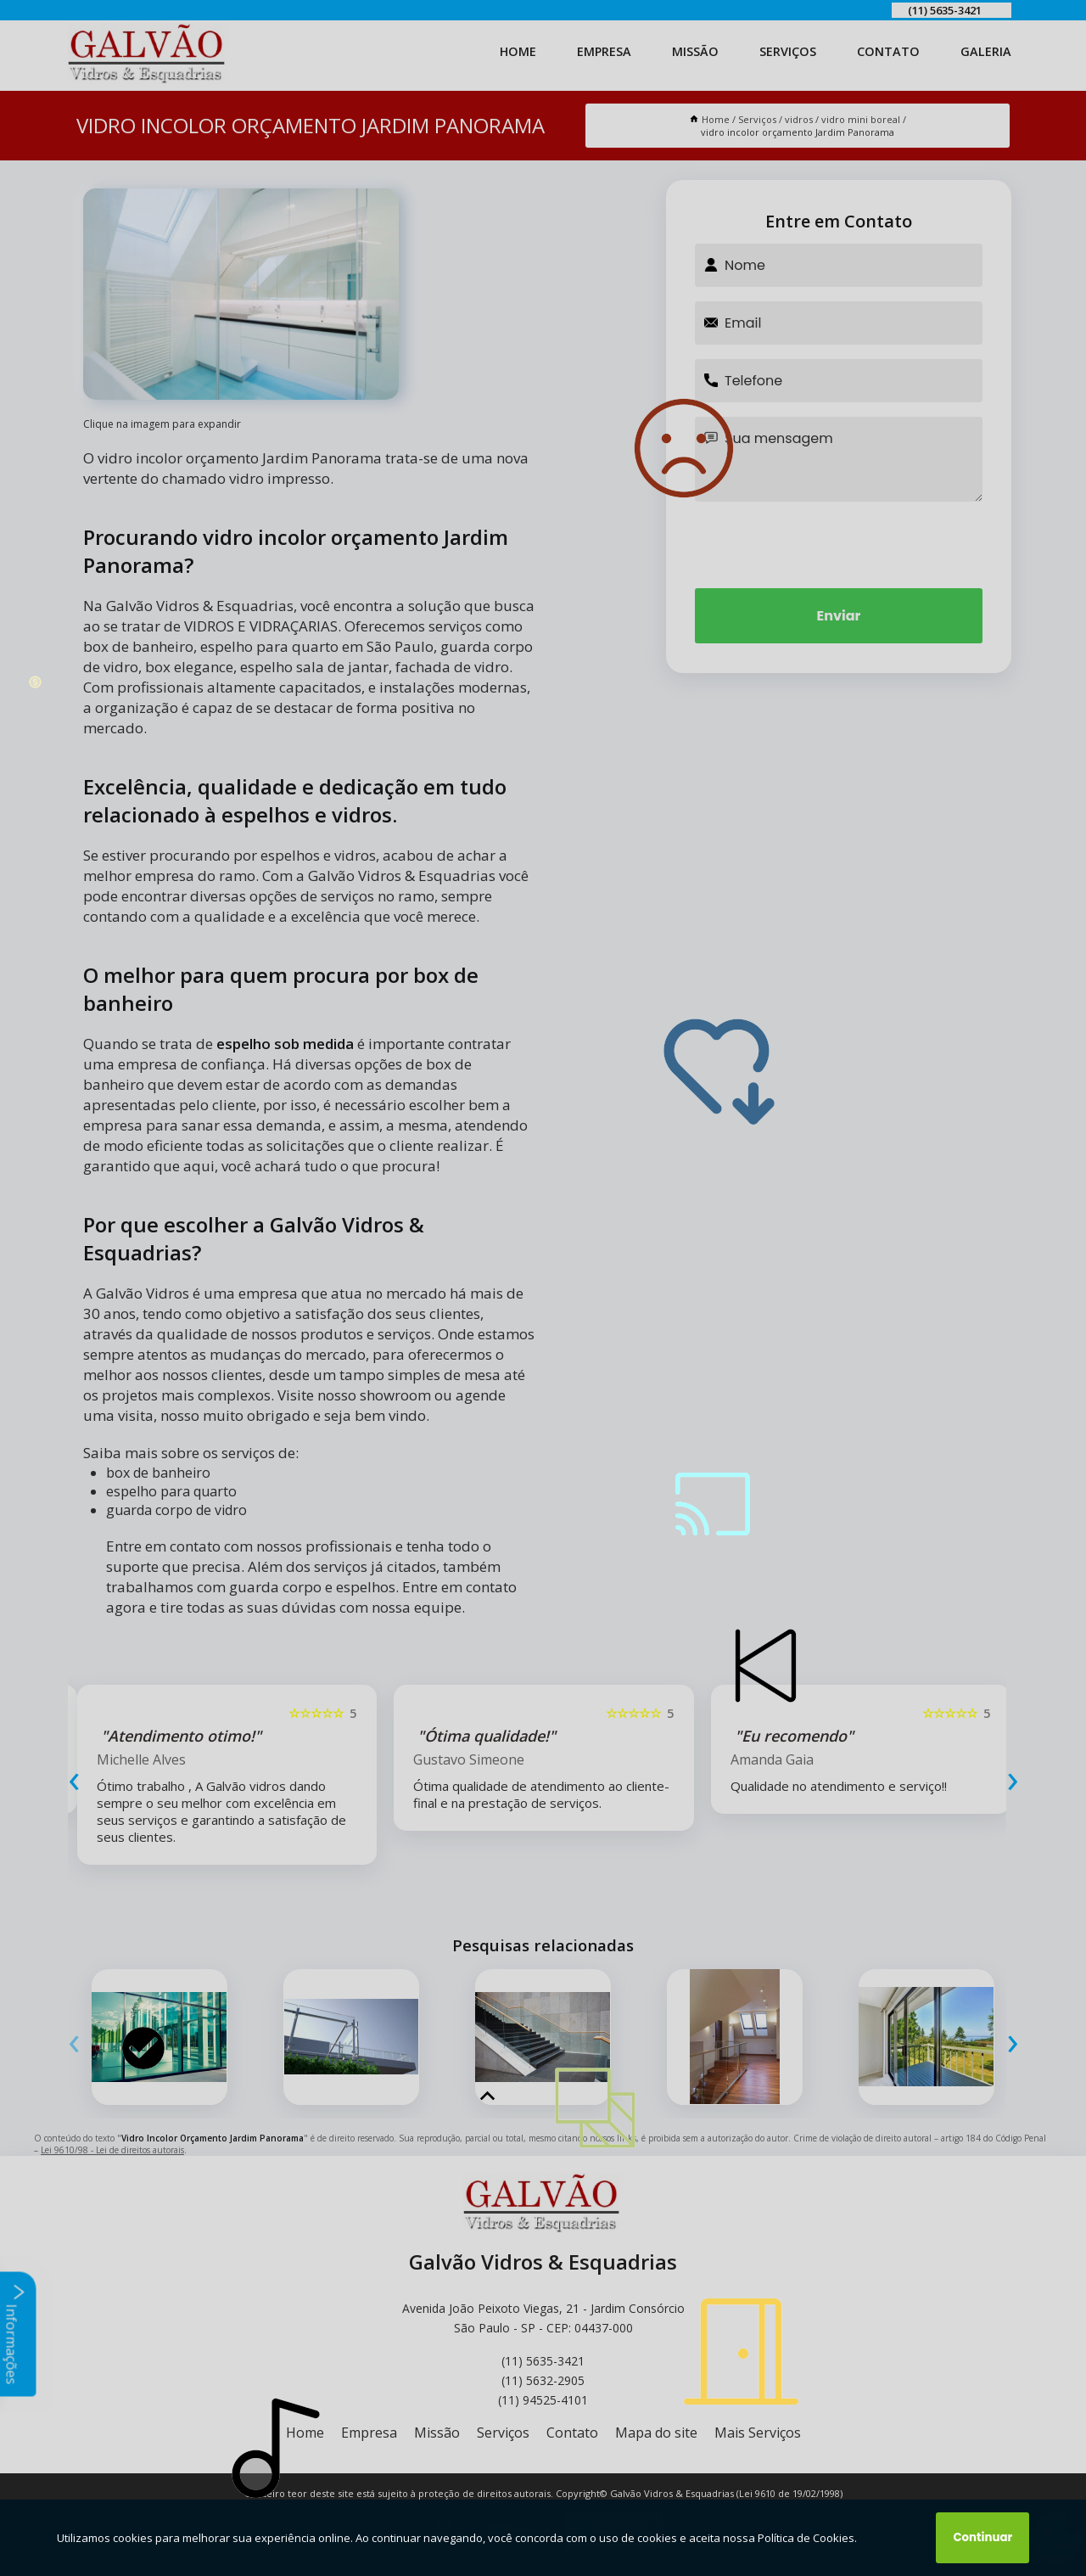 This screenshot has width=1086, height=2576. What do you see at coordinates (35, 682) in the screenshot?
I see `view account balance or financial summary` at bounding box center [35, 682].